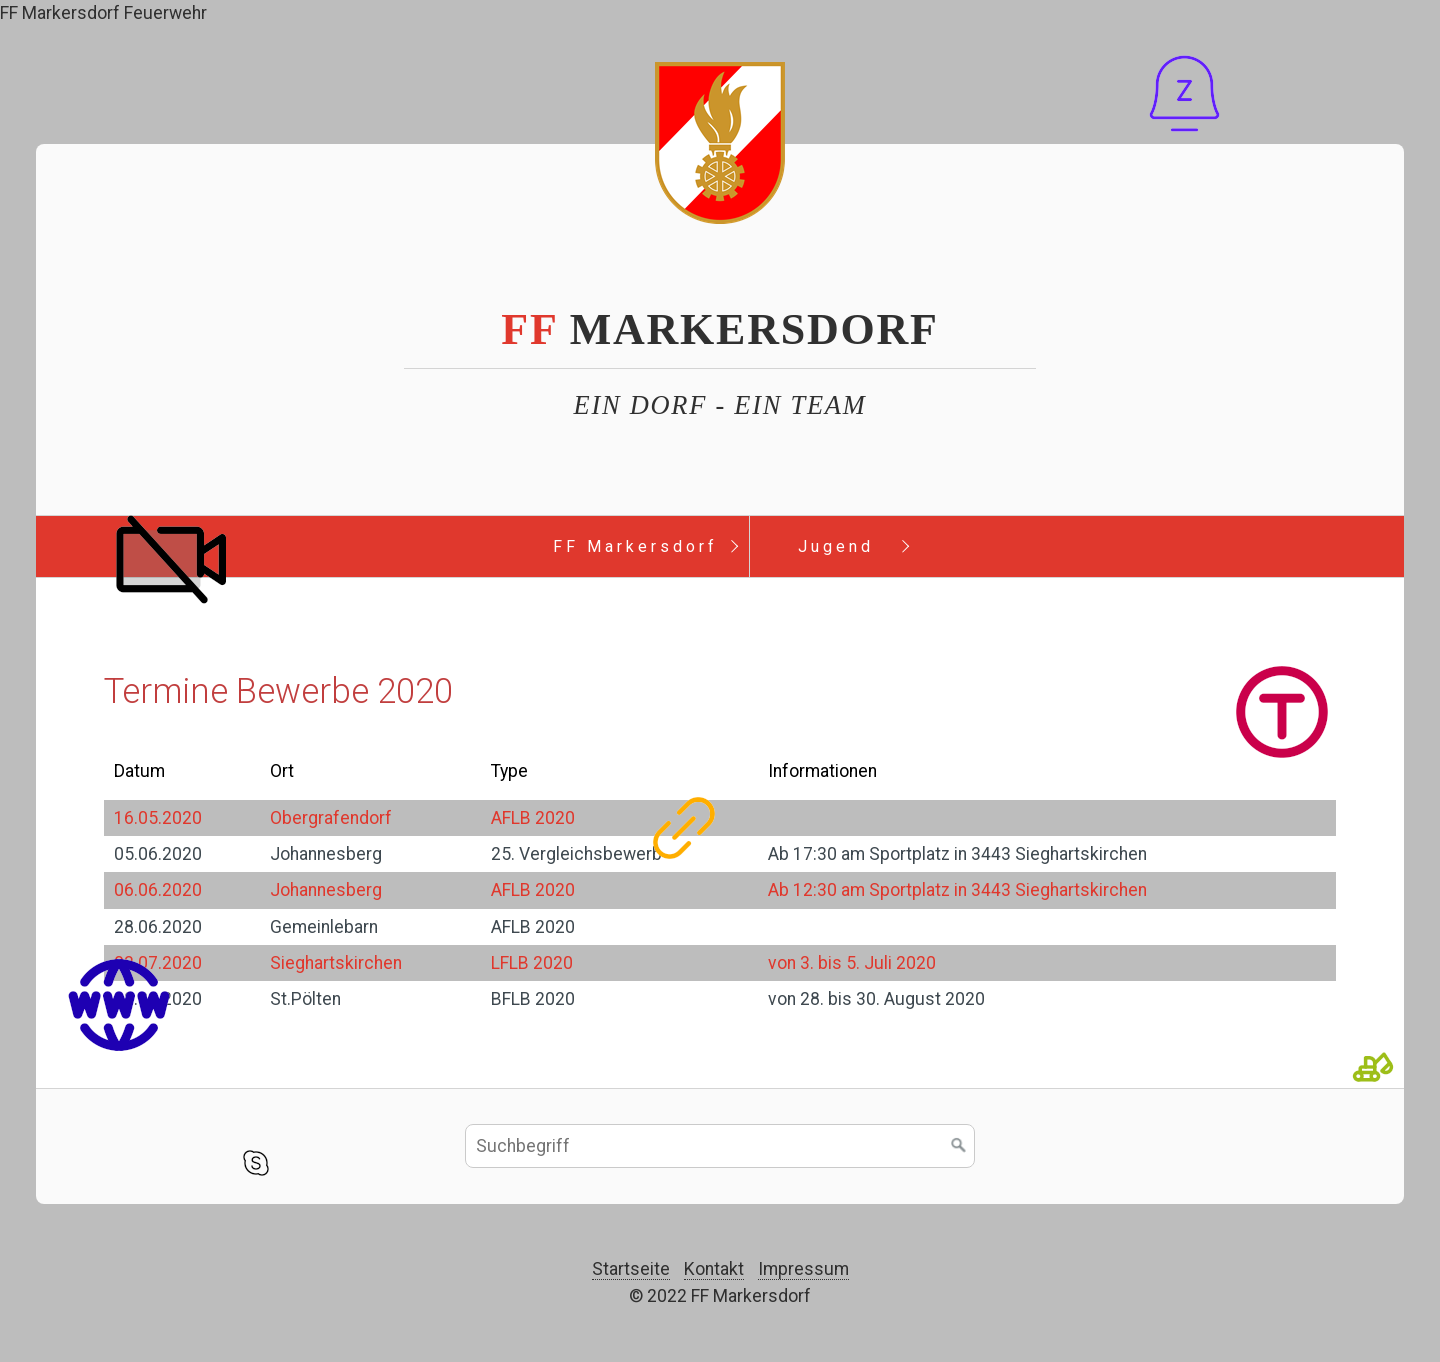  Describe the element at coordinates (1184, 93) in the screenshot. I see `snooze notifications` at that location.